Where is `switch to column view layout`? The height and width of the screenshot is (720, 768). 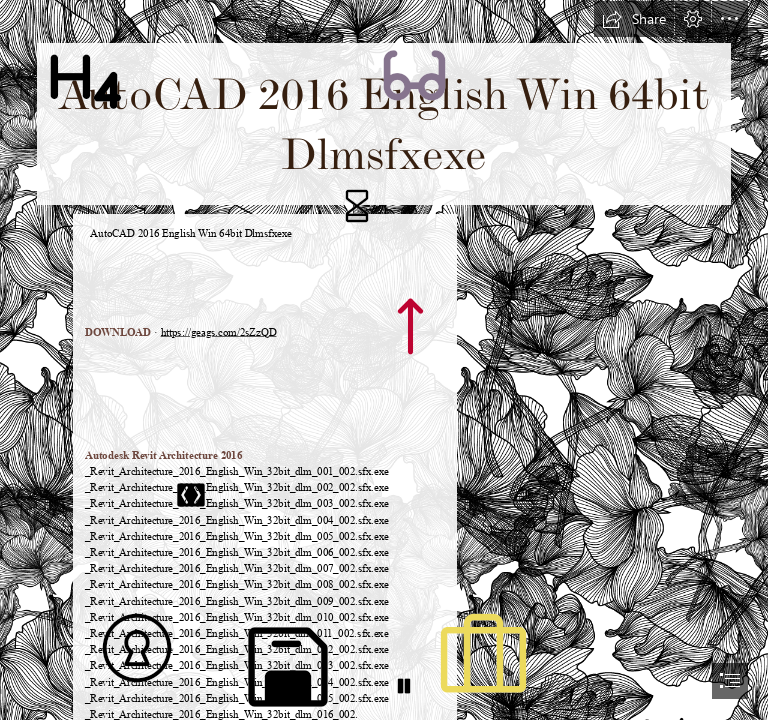
switch to column view layout is located at coordinates (404, 686).